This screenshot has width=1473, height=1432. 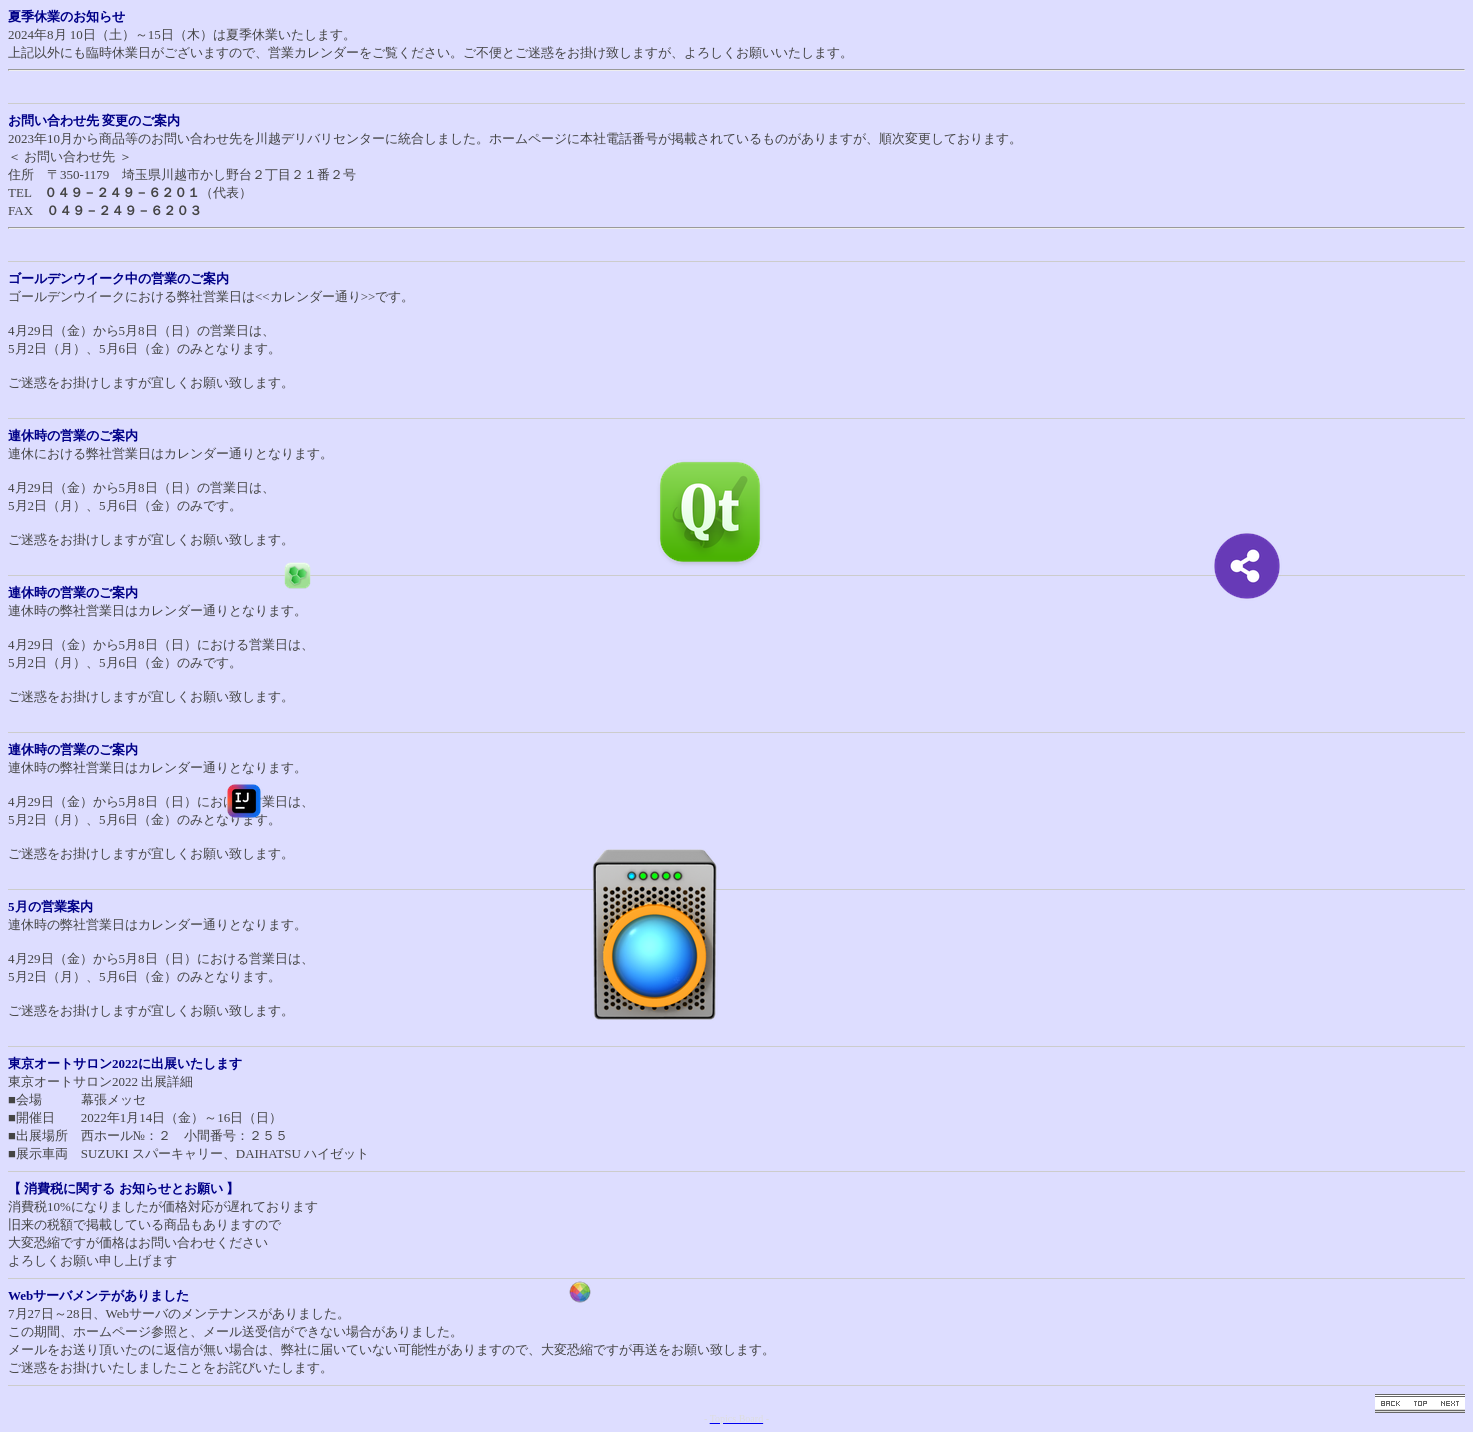 What do you see at coordinates (297, 575) in the screenshot?
I see `open ghex hex editor application` at bounding box center [297, 575].